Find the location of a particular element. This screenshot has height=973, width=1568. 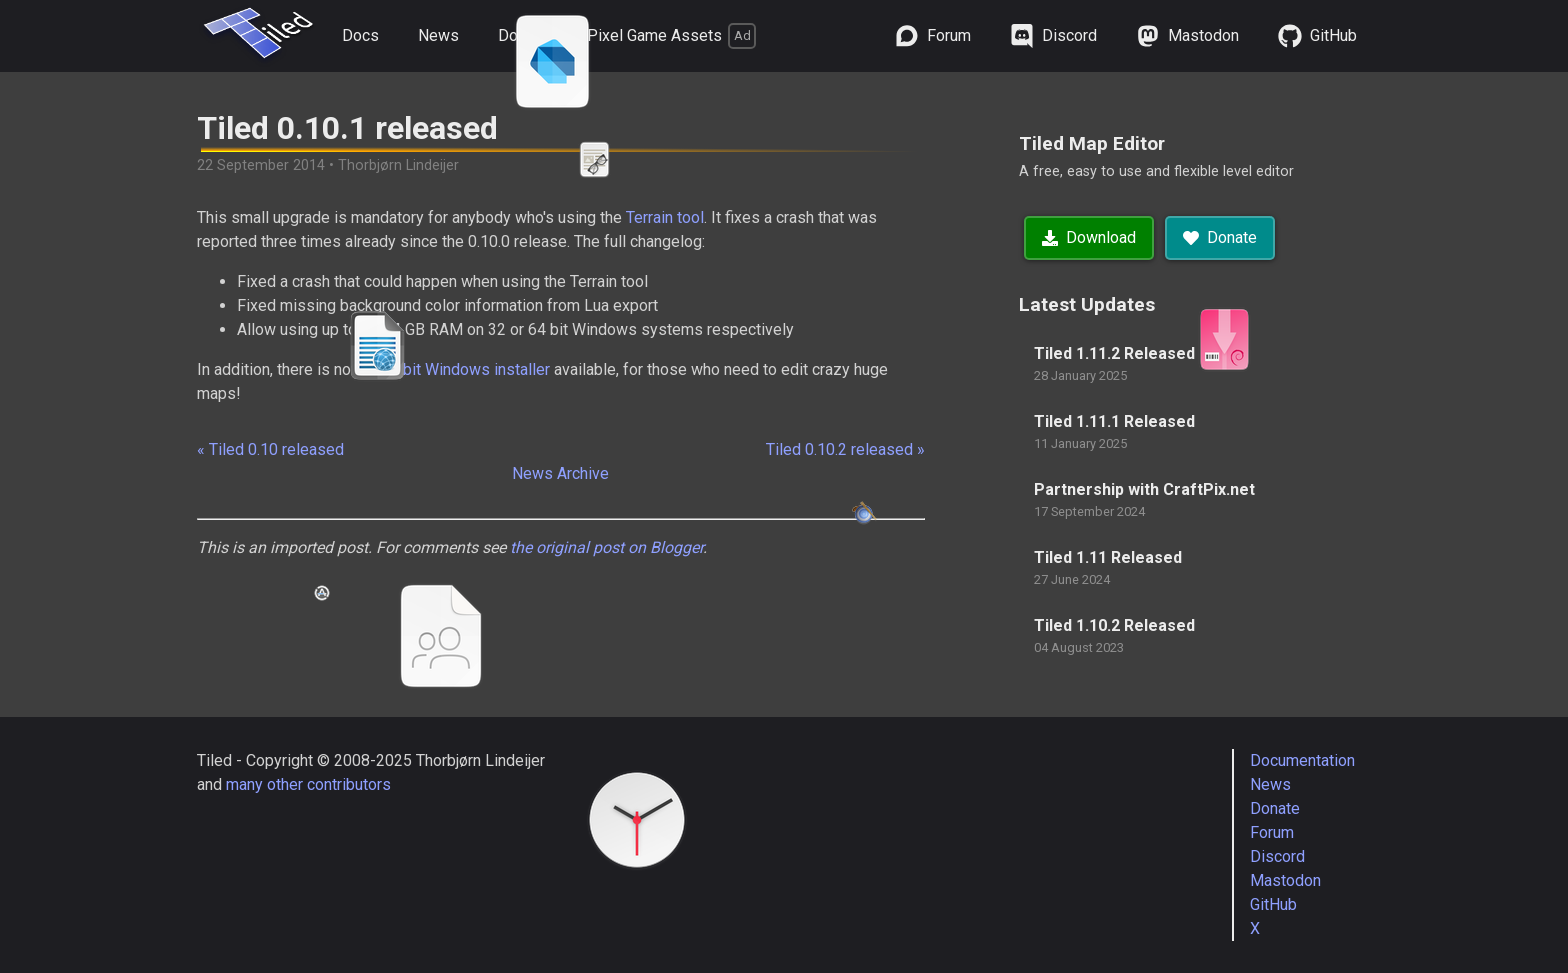

open the software update manager is located at coordinates (322, 593).